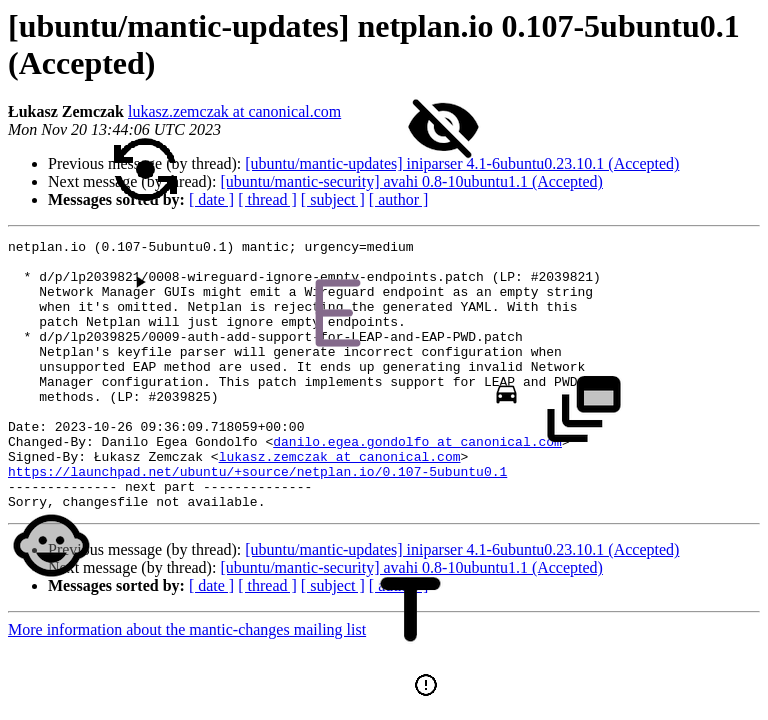  I want to click on start media playback, so click(140, 282).